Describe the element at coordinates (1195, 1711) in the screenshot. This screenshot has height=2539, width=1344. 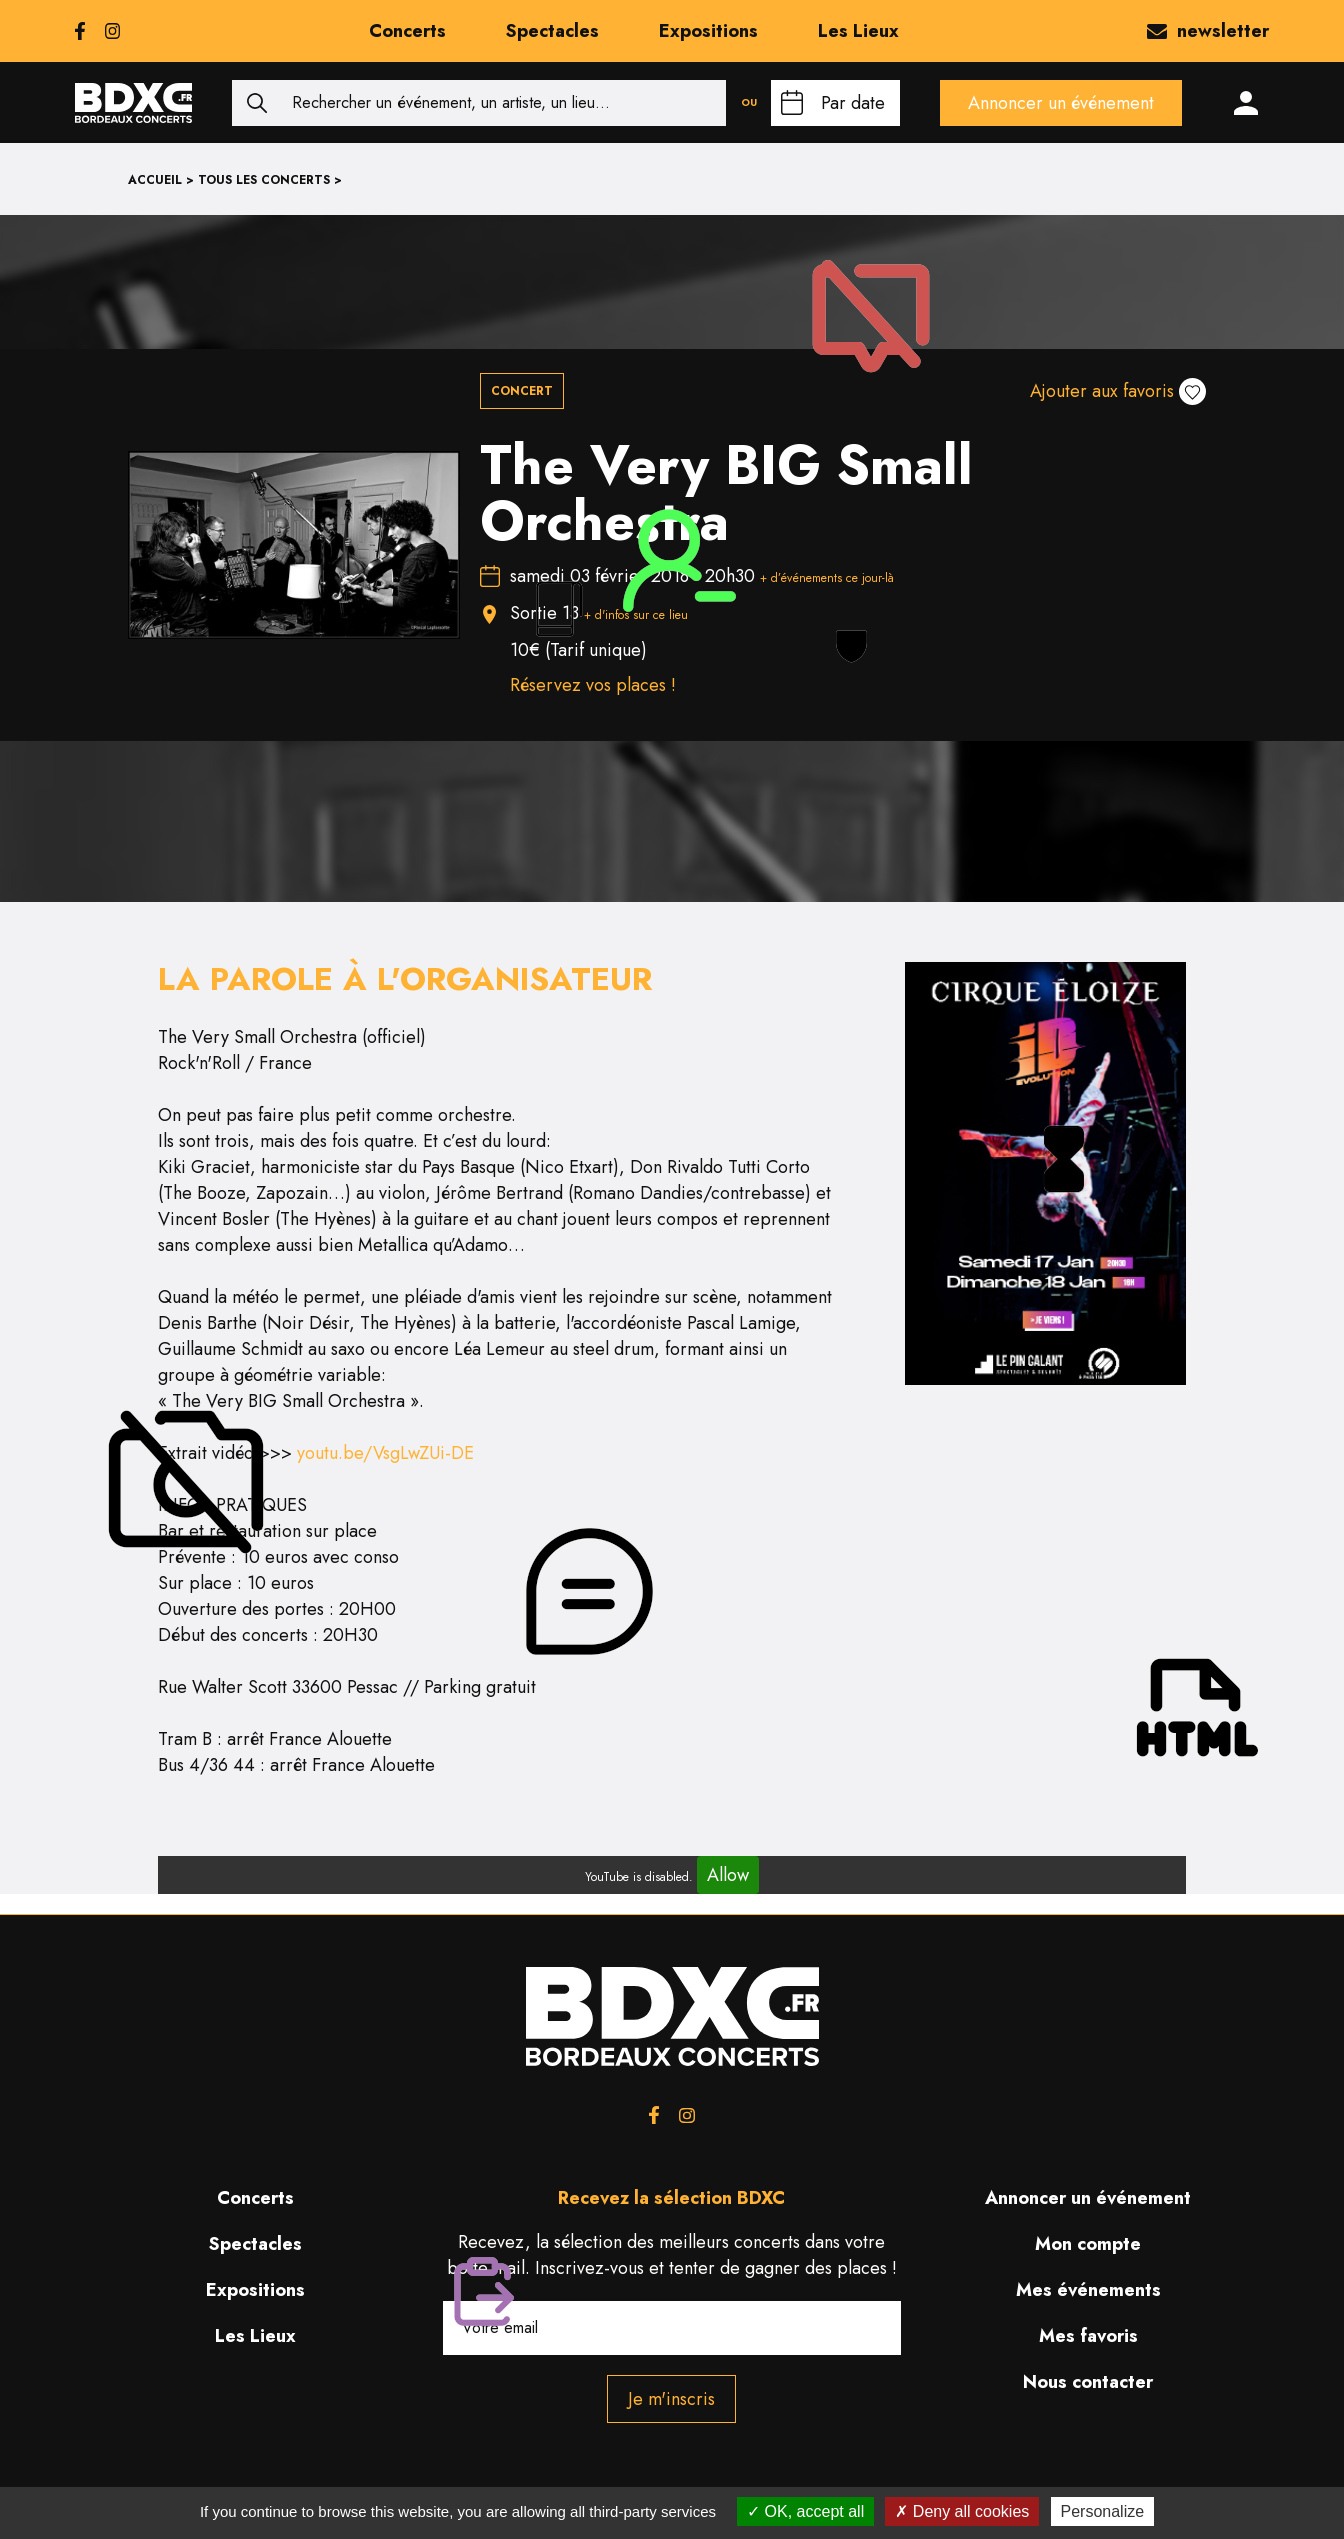
I see `view or open an HTML file` at that location.